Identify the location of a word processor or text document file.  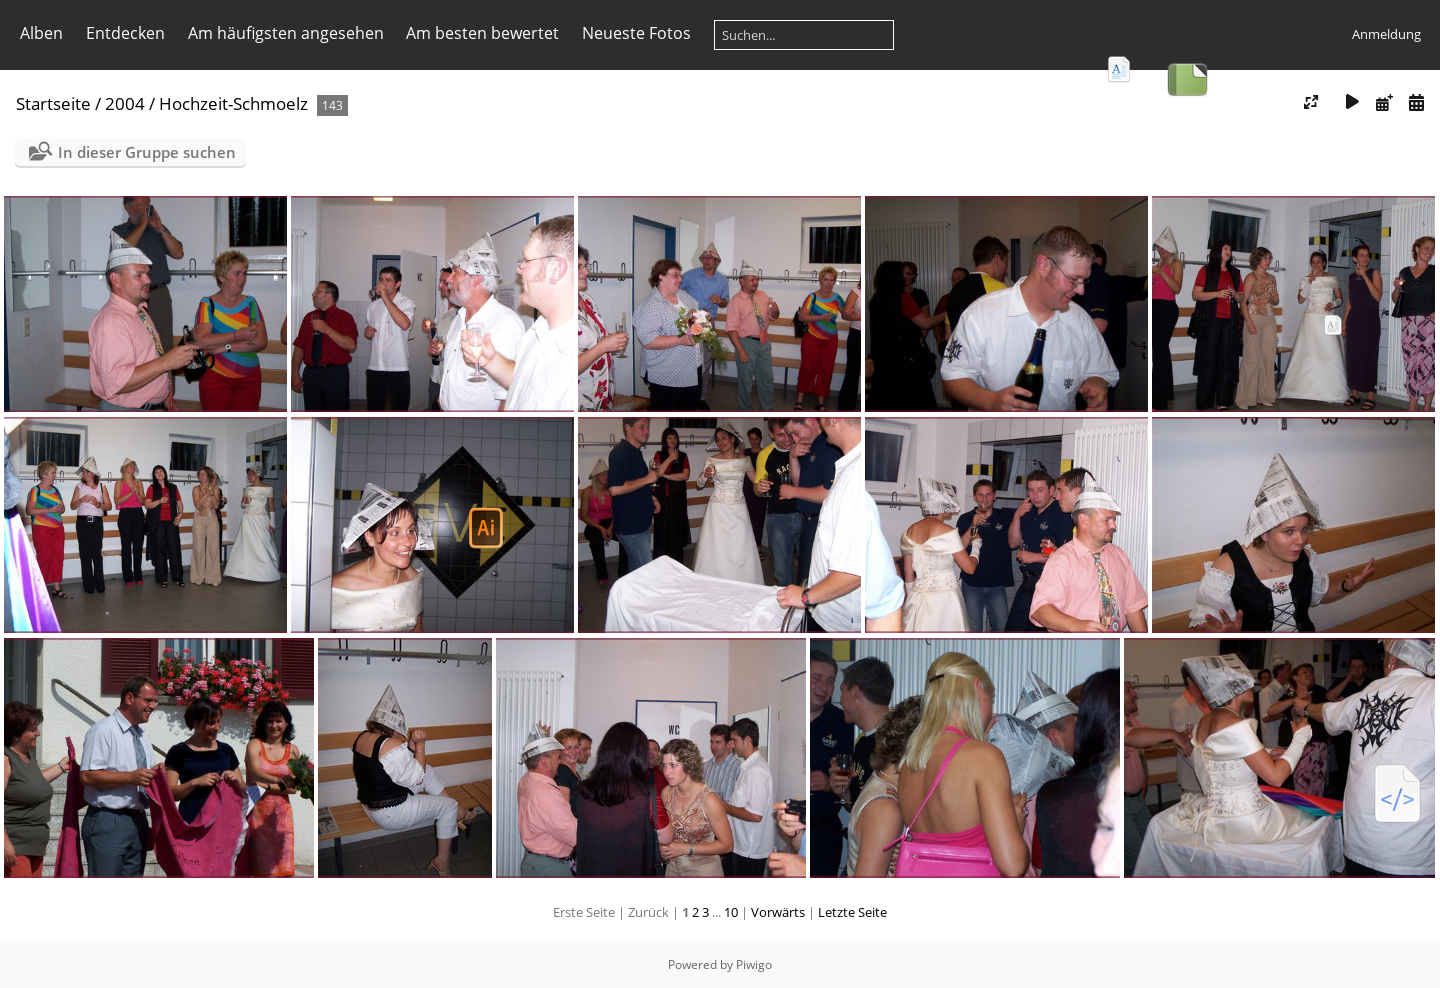
(1119, 69).